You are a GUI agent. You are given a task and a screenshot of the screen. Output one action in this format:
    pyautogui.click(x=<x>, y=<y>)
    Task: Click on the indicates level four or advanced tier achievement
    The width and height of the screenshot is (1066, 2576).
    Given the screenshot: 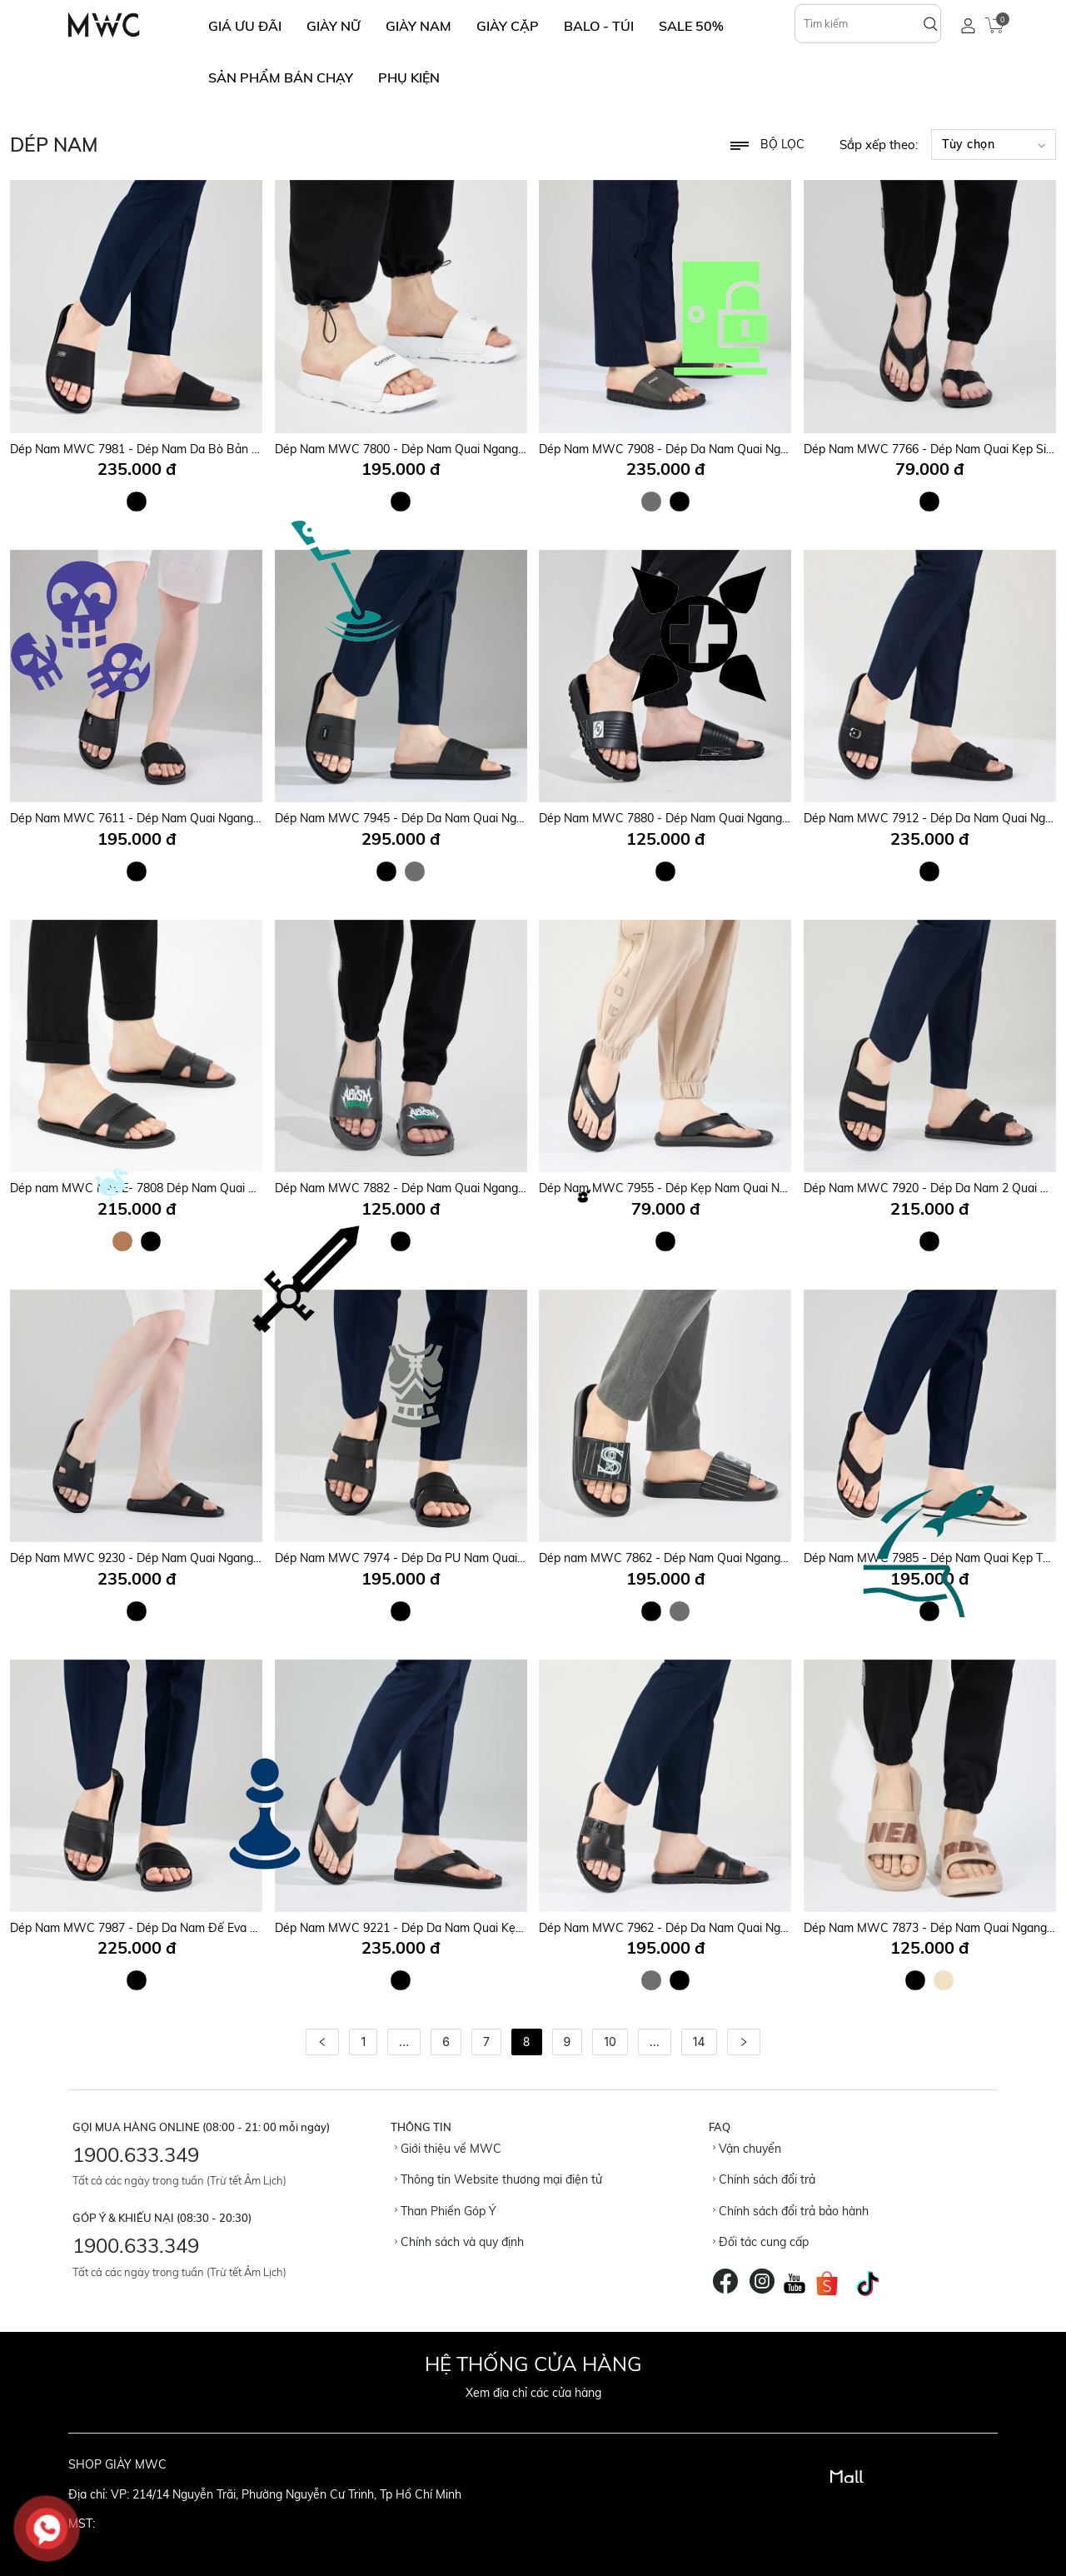 What is the action you would take?
    pyautogui.click(x=699, y=634)
    